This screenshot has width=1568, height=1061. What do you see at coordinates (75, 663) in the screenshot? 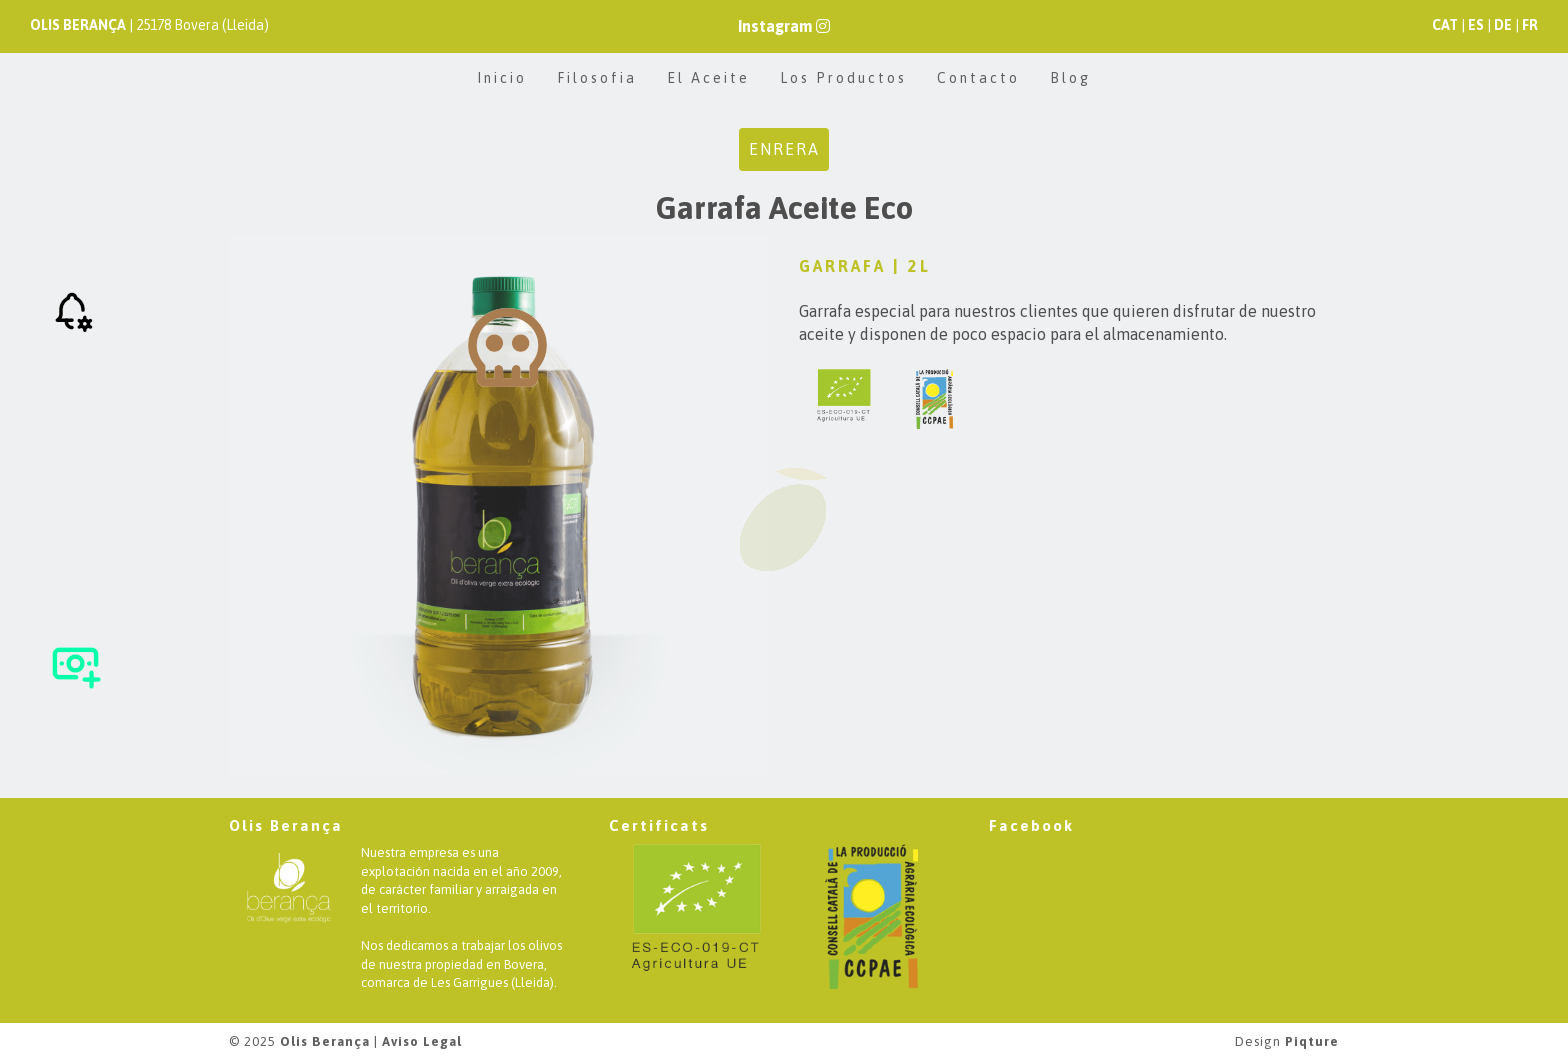
I see `add funds to your account` at bounding box center [75, 663].